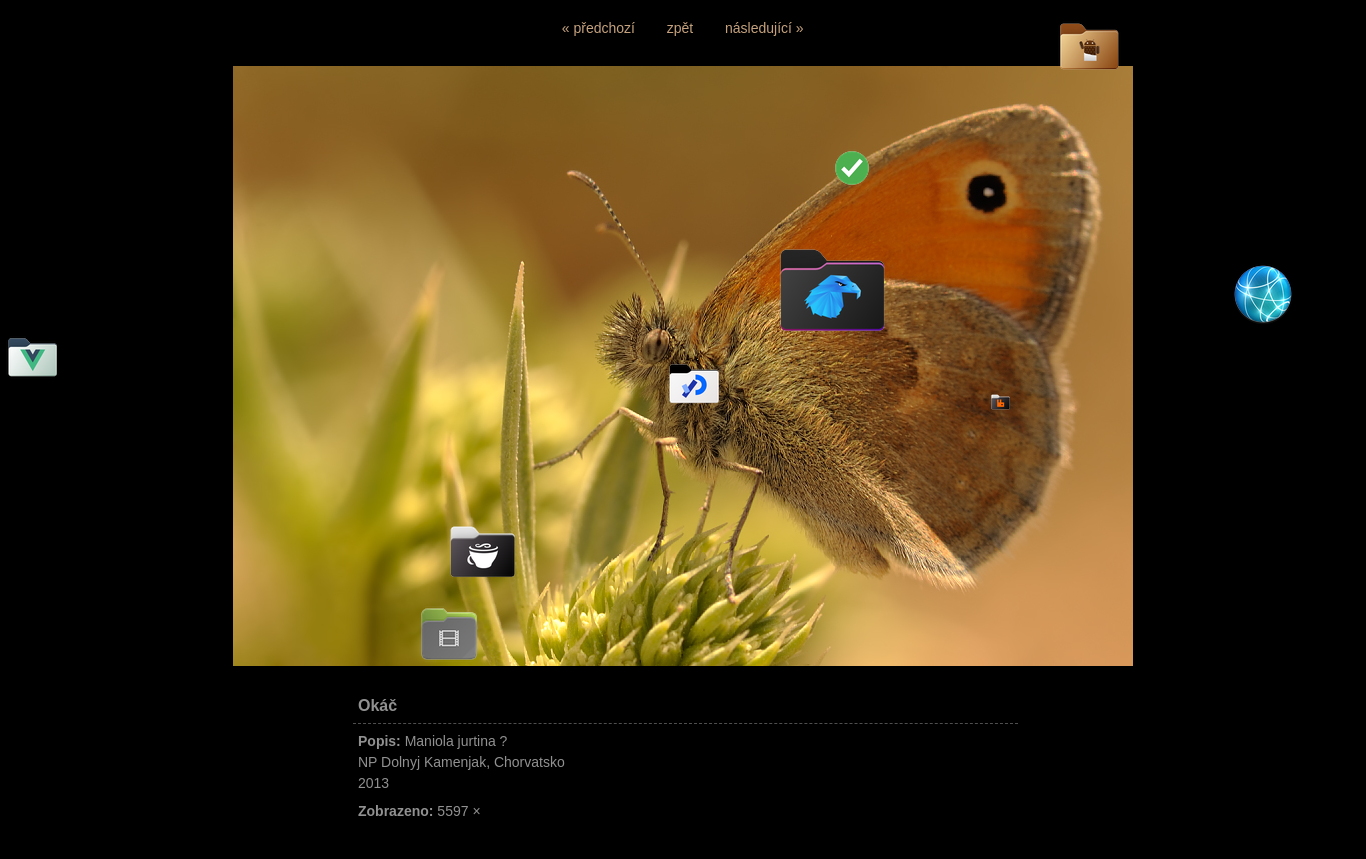  Describe the element at coordinates (482, 553) in the screenshot. I see `folder containing coffeescript project files` at that location.